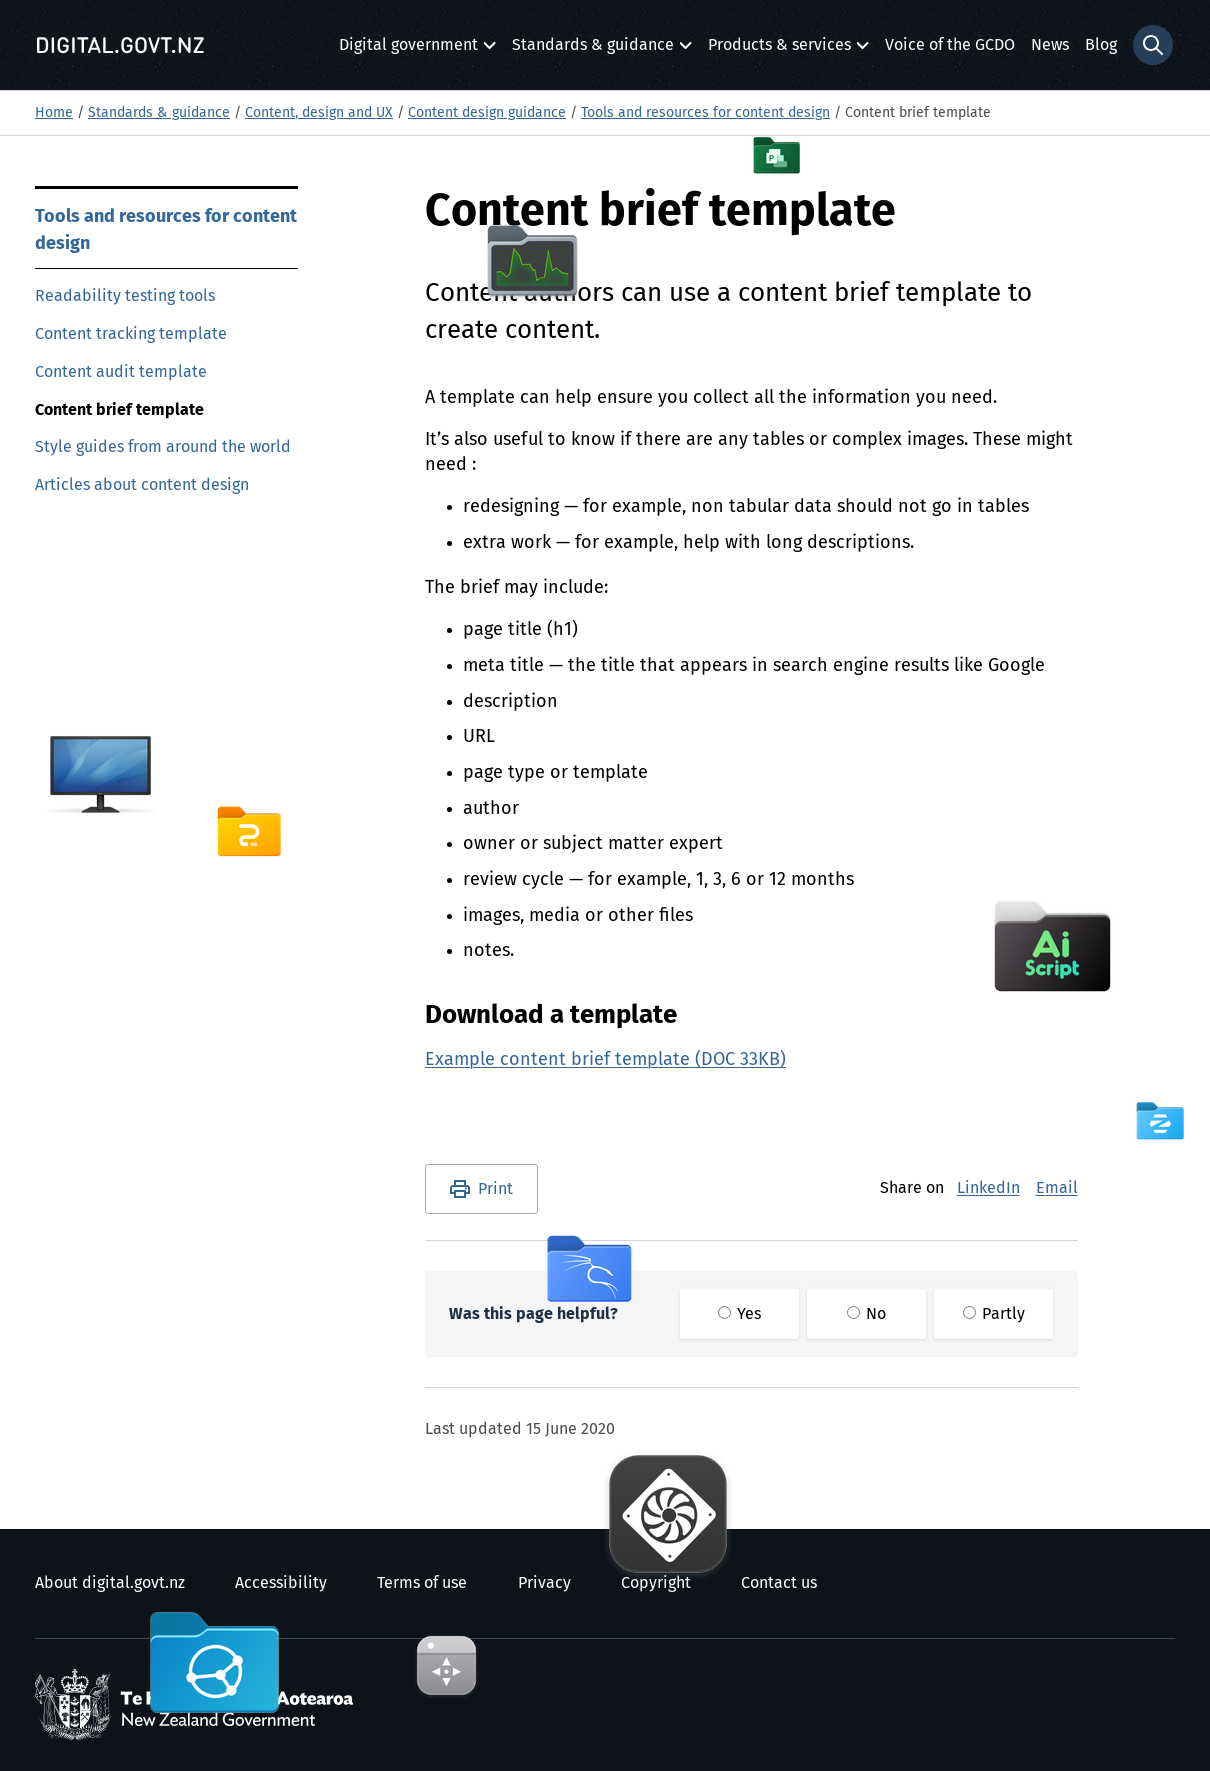 Image resolution: width=1210 pixels, height=1771 pixels. I want to click on window movement and positioning preferences, so click(446, 1666).